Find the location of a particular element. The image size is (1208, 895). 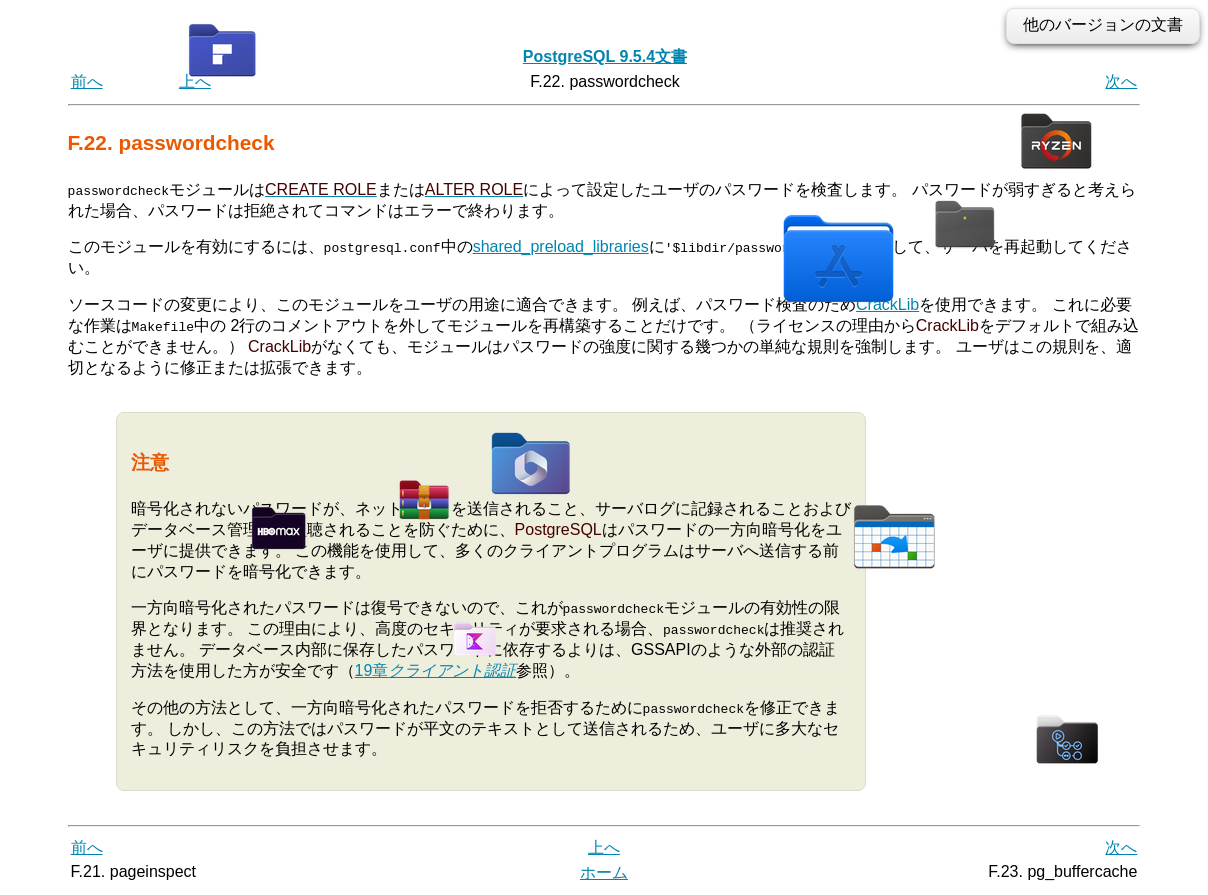

open wondershare pdfelement documents folder is located at coordinates (222, 52).